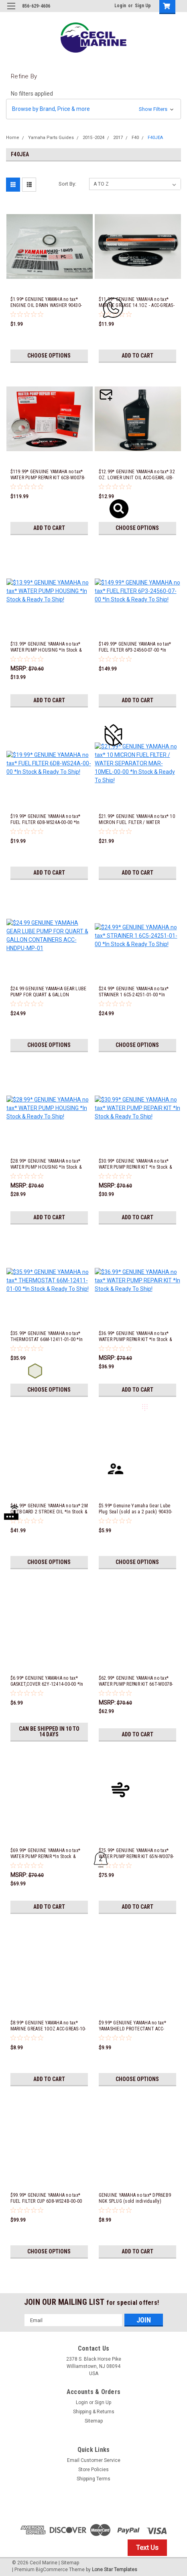 Image resolution: width=187 pixels, height=2576 pixels. I want to click on view current wind conditions, so click(120, 1790).